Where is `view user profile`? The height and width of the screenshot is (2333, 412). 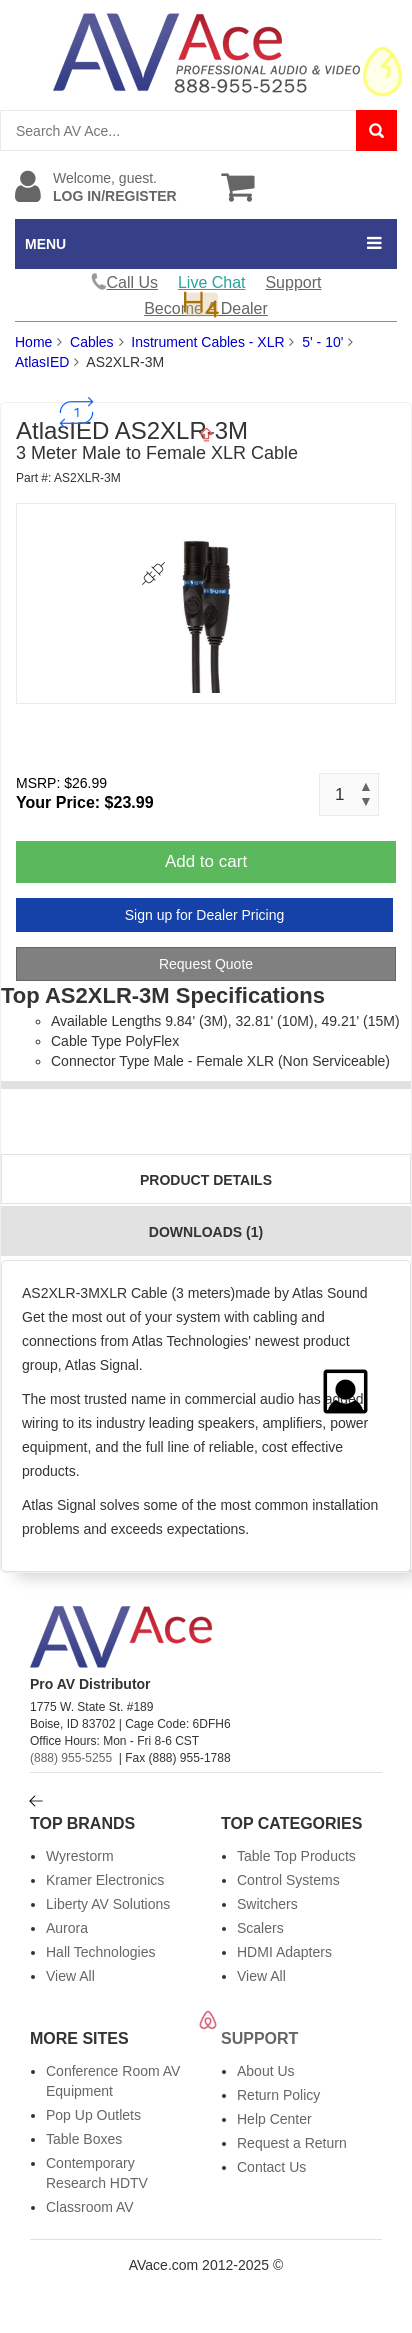
view user profile is located at coordinates (345, 1391).